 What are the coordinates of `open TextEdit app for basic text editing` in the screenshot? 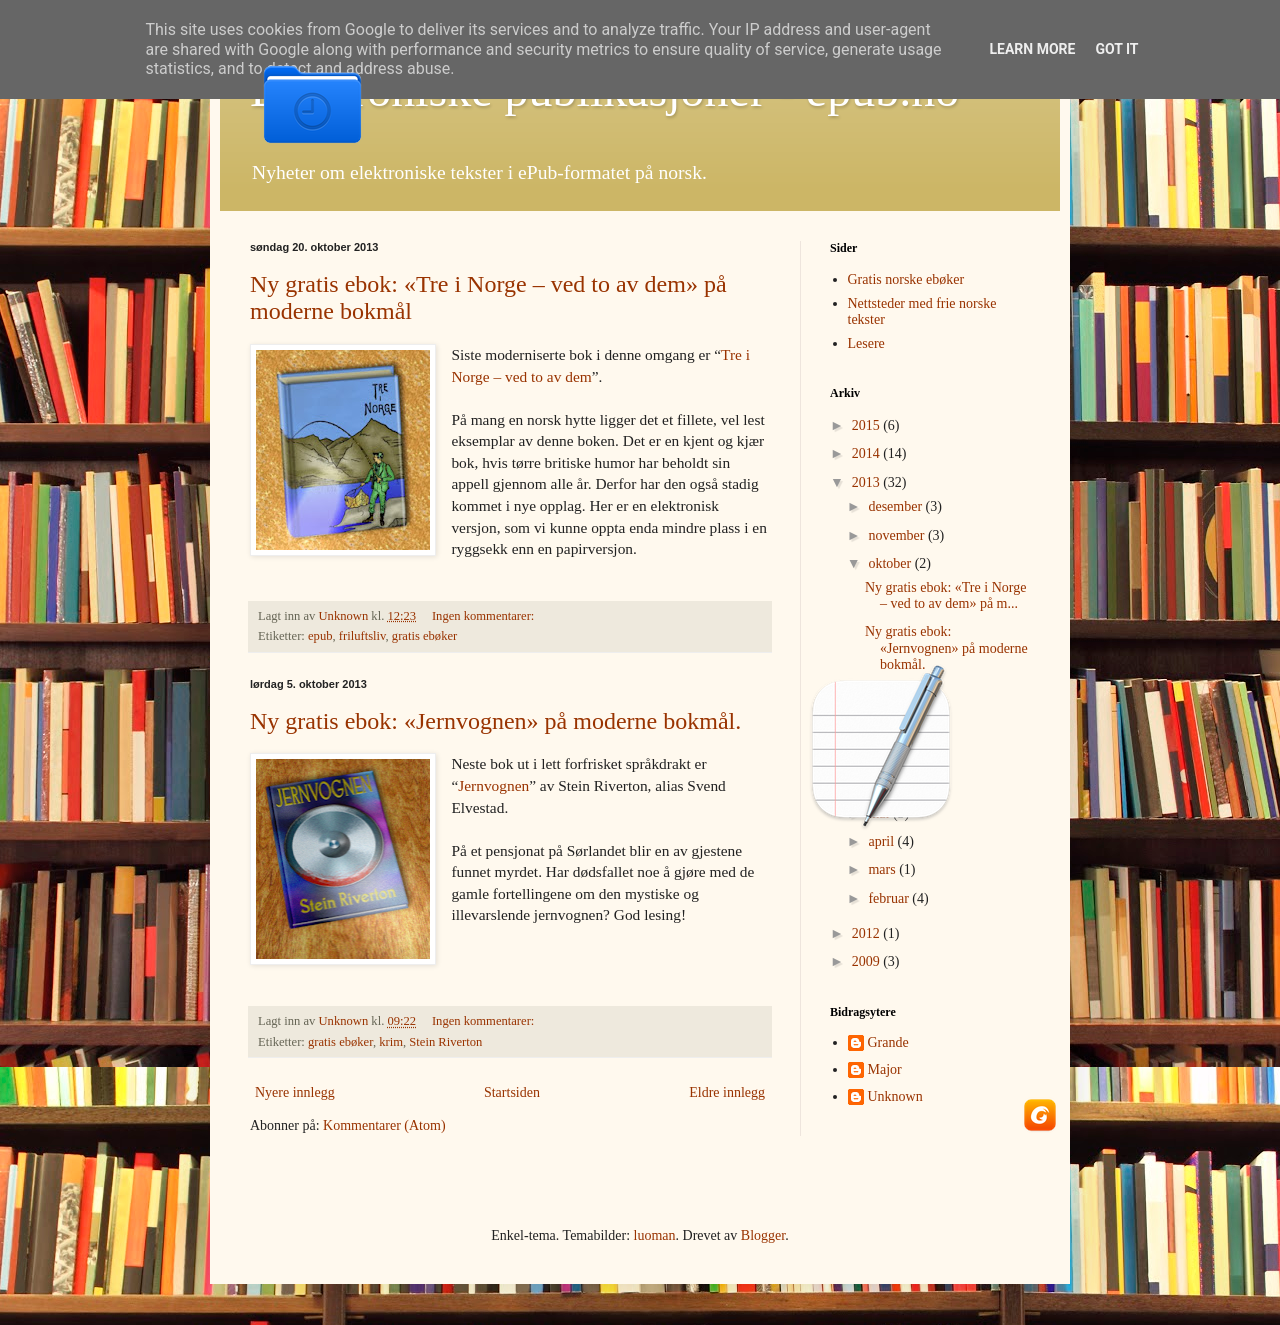 It's located at (881, 749).